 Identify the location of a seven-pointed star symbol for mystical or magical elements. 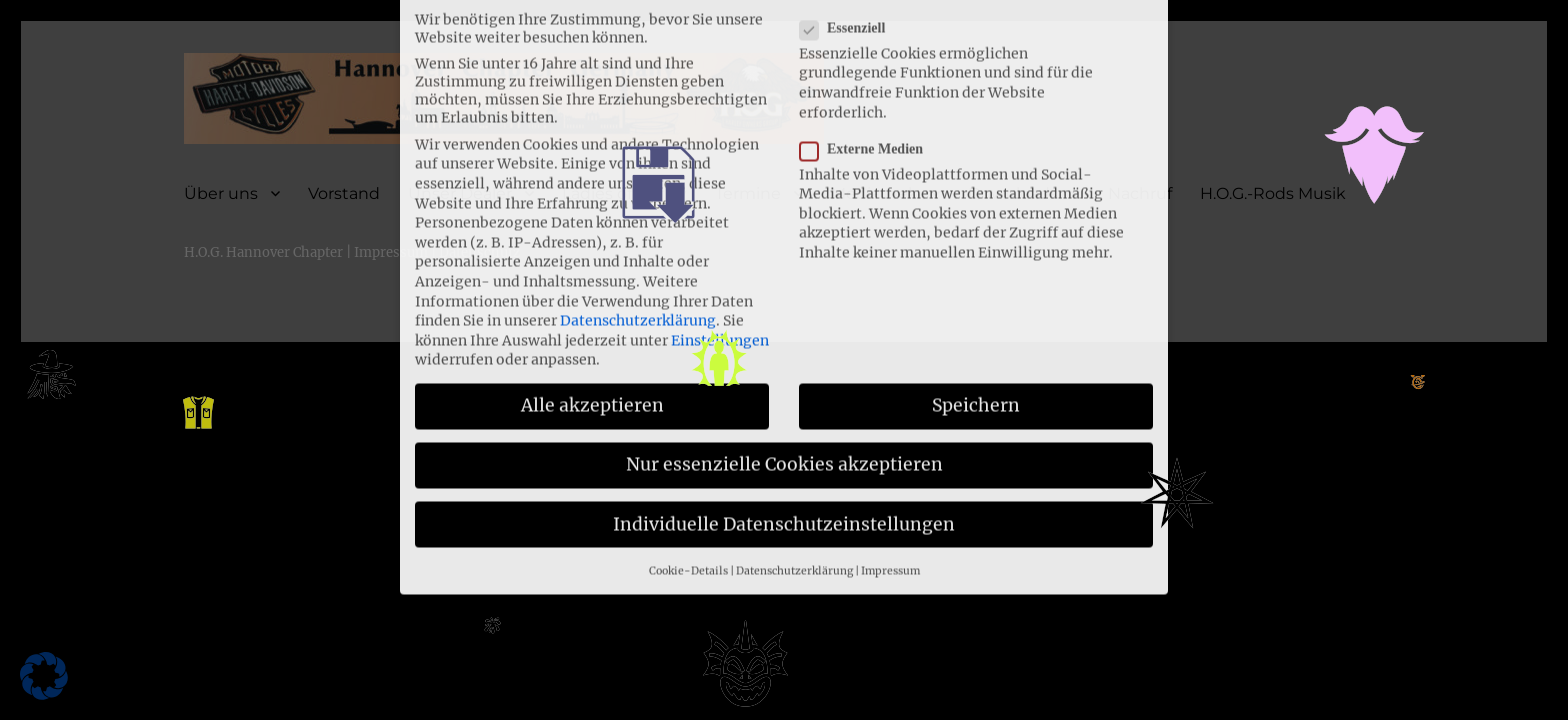
(1177, 493).